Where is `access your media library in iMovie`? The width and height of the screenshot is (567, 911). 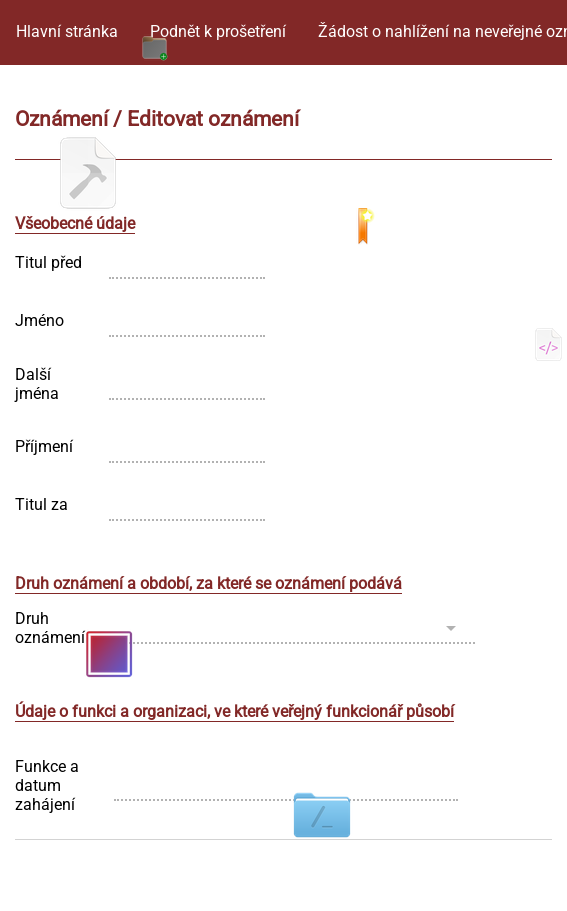 access your media library in iMovie is located at coordinates (109, 654).